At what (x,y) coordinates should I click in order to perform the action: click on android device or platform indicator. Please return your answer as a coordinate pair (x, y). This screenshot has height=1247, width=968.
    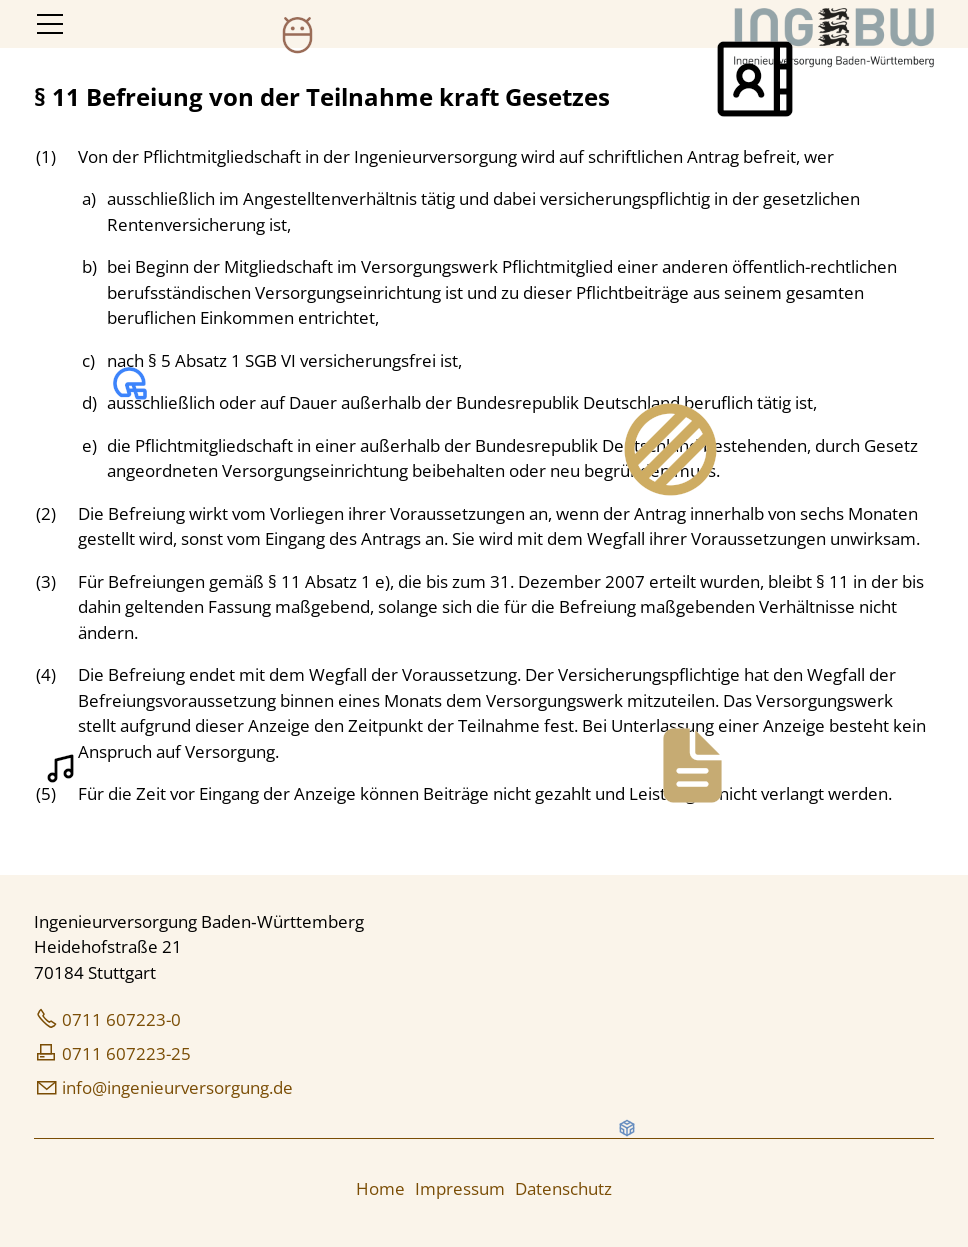
    Looking at the image, I should click on (297, 34).